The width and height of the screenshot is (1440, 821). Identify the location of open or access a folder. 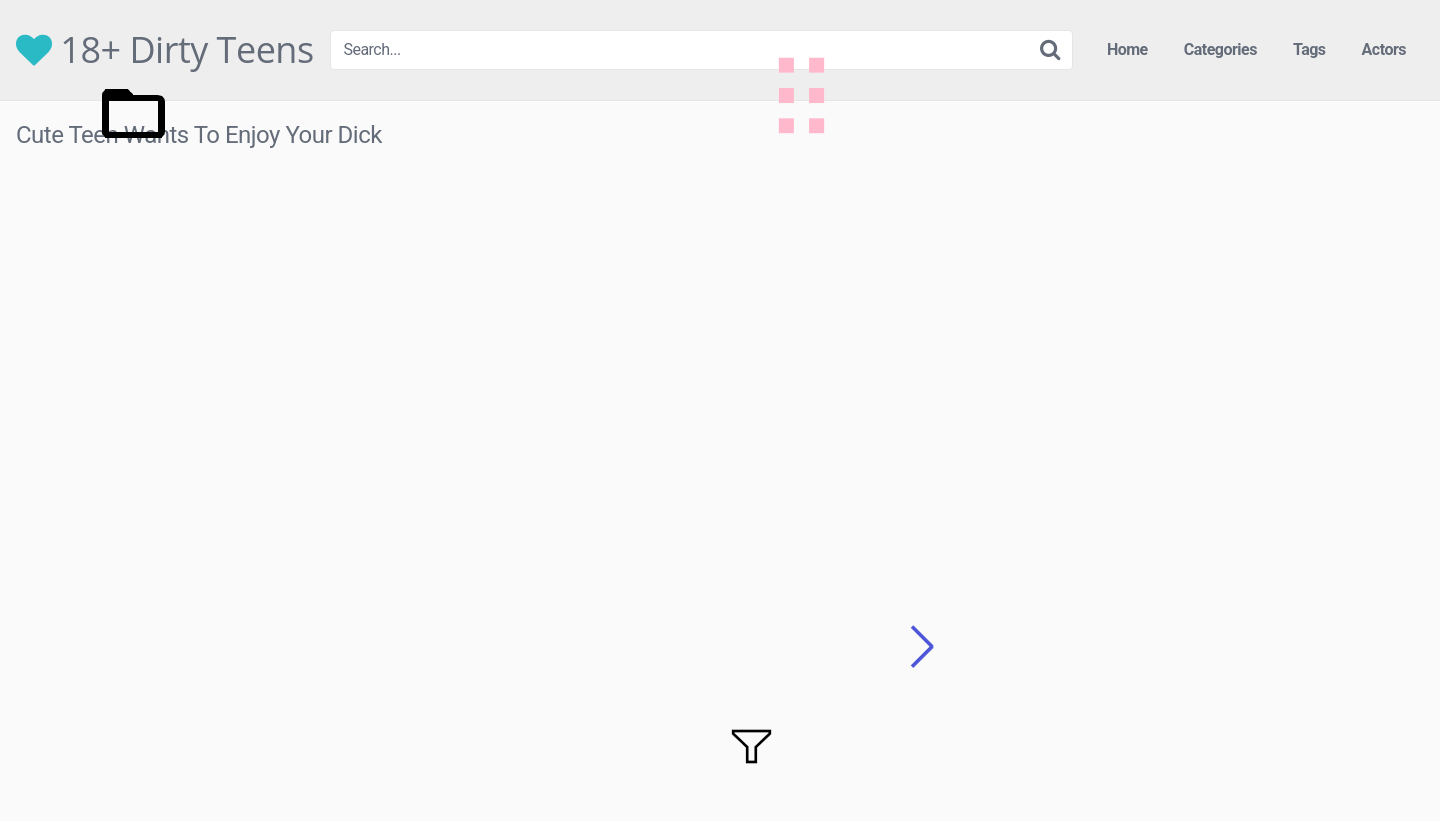
(133, 113).